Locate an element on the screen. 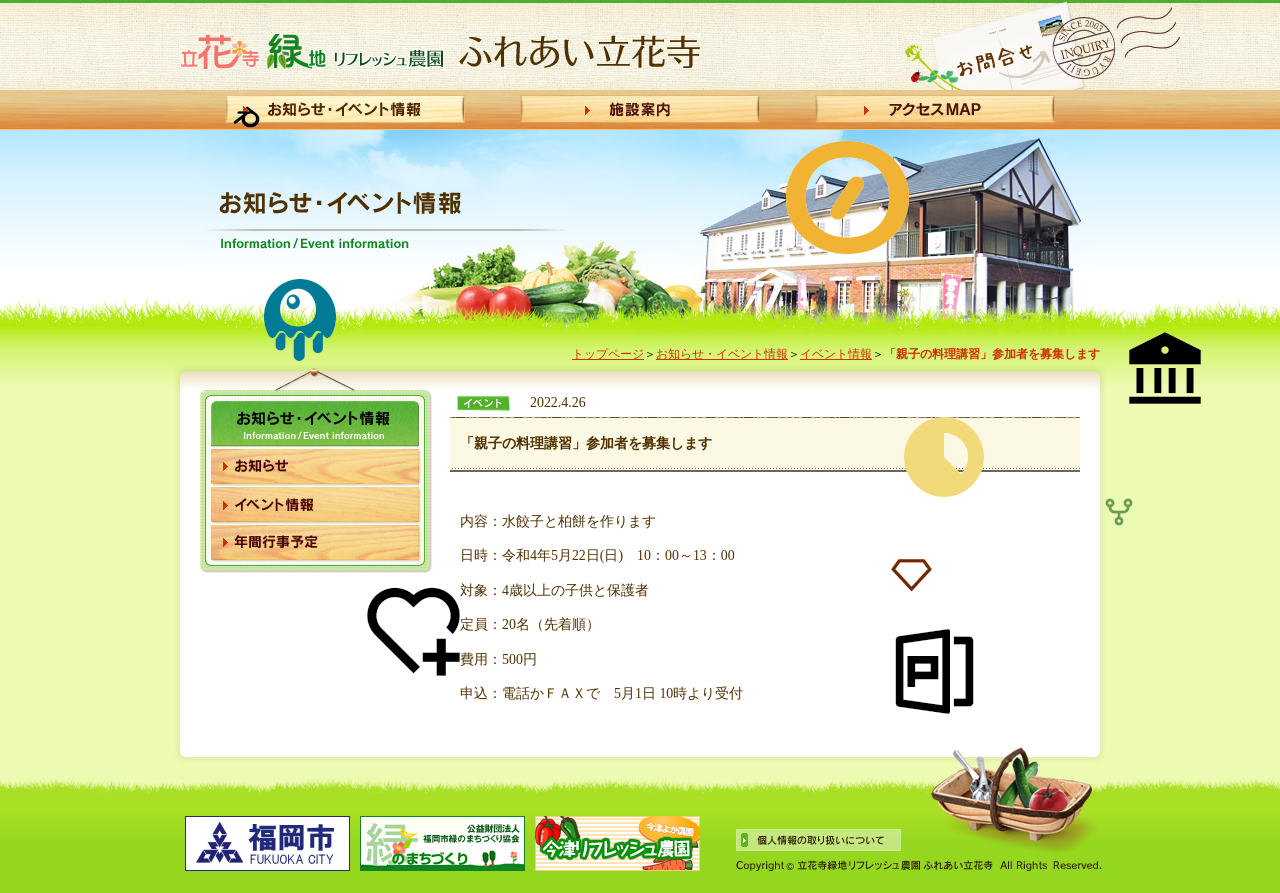  fork a repository is located at coordinates (1119, 512).